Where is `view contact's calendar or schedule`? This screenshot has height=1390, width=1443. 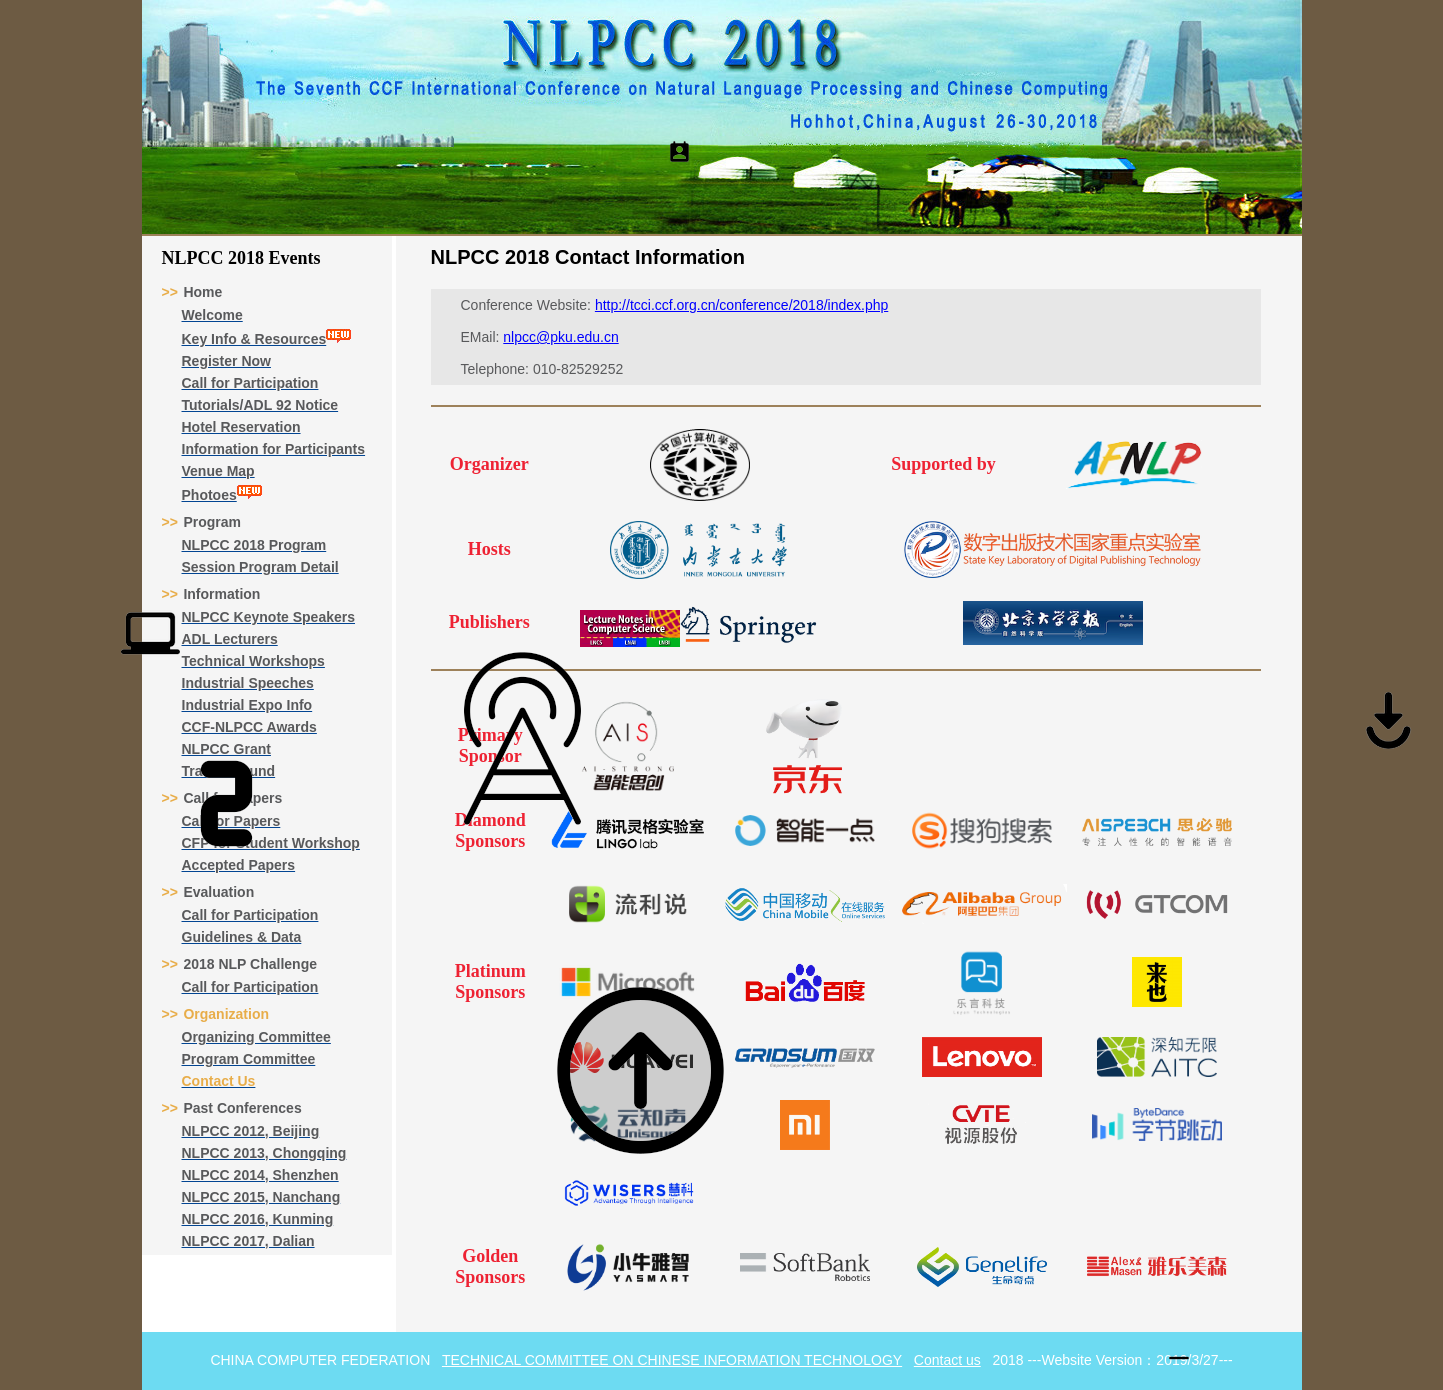
view contact's calendar or schedule is located at coordinates (679, 152).